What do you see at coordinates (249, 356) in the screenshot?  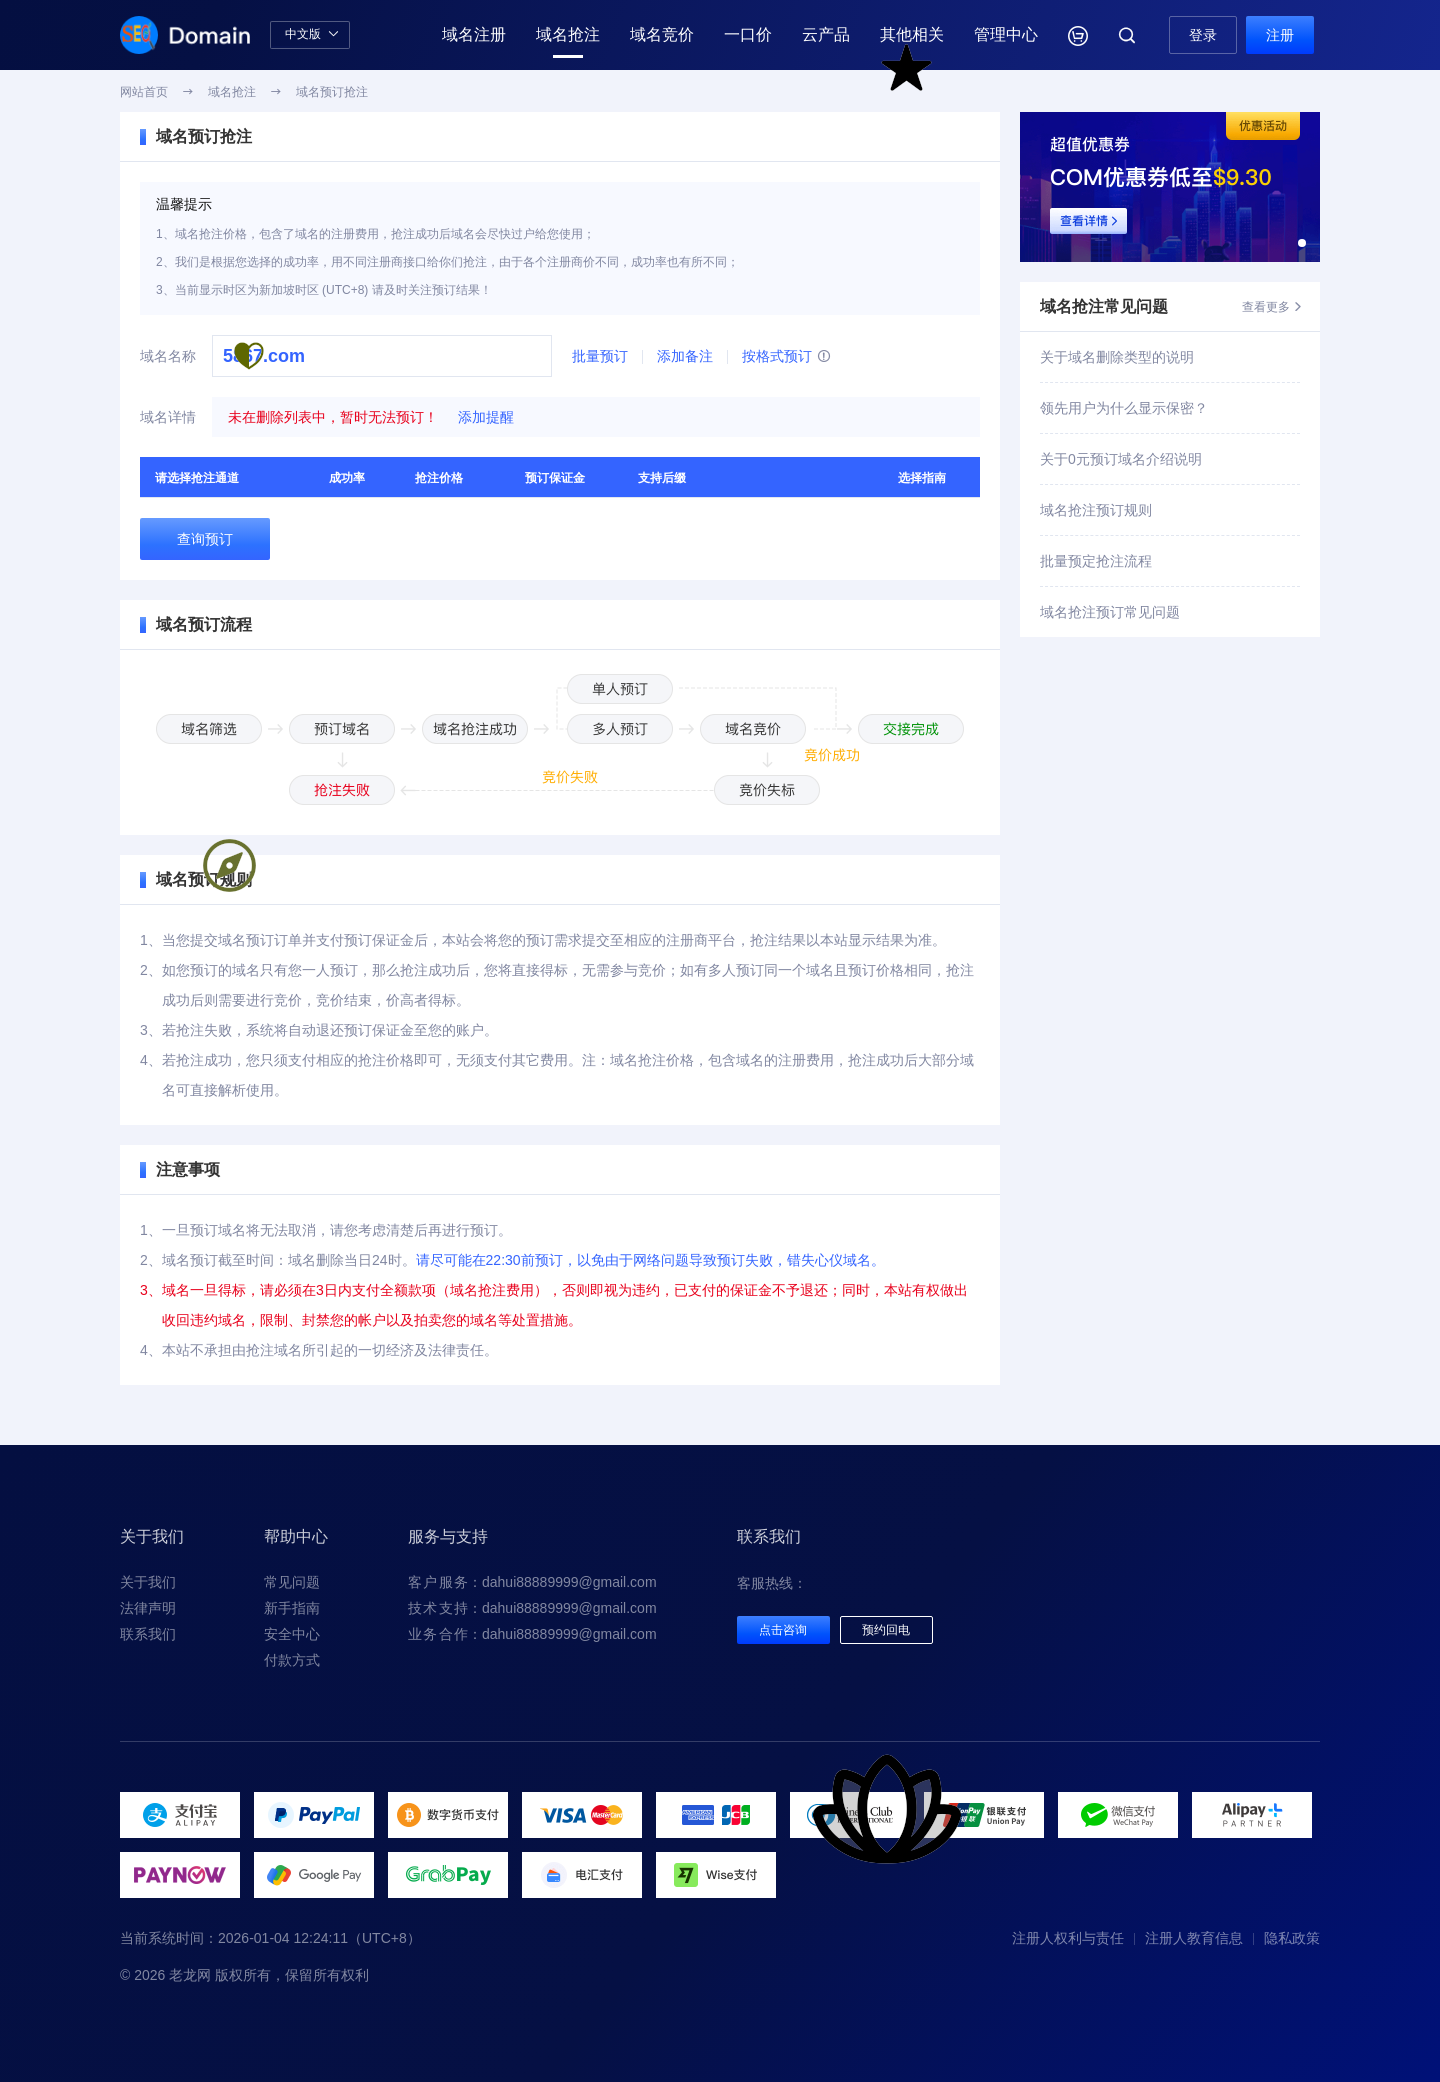 I see `indicates partial like or favorite status` at bounding box center [249, 356].